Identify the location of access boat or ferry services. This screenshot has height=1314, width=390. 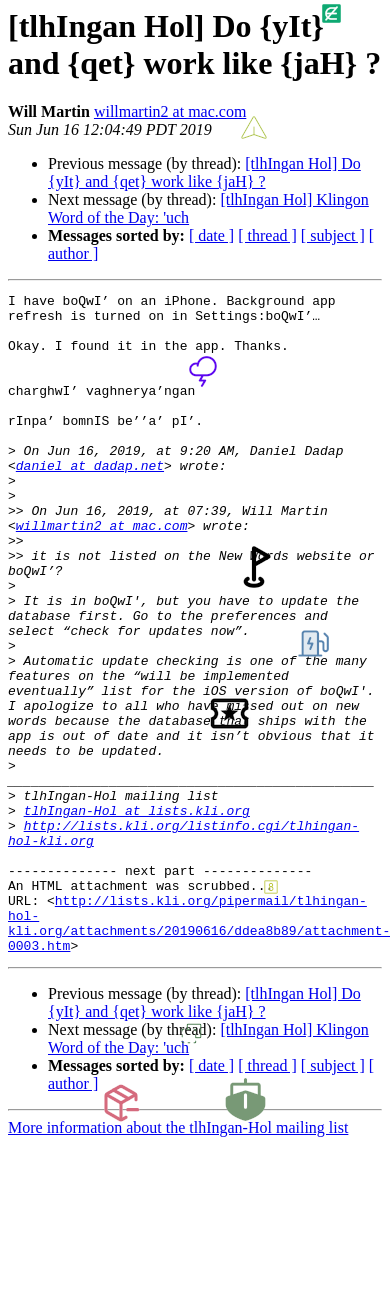
(245, 1099).